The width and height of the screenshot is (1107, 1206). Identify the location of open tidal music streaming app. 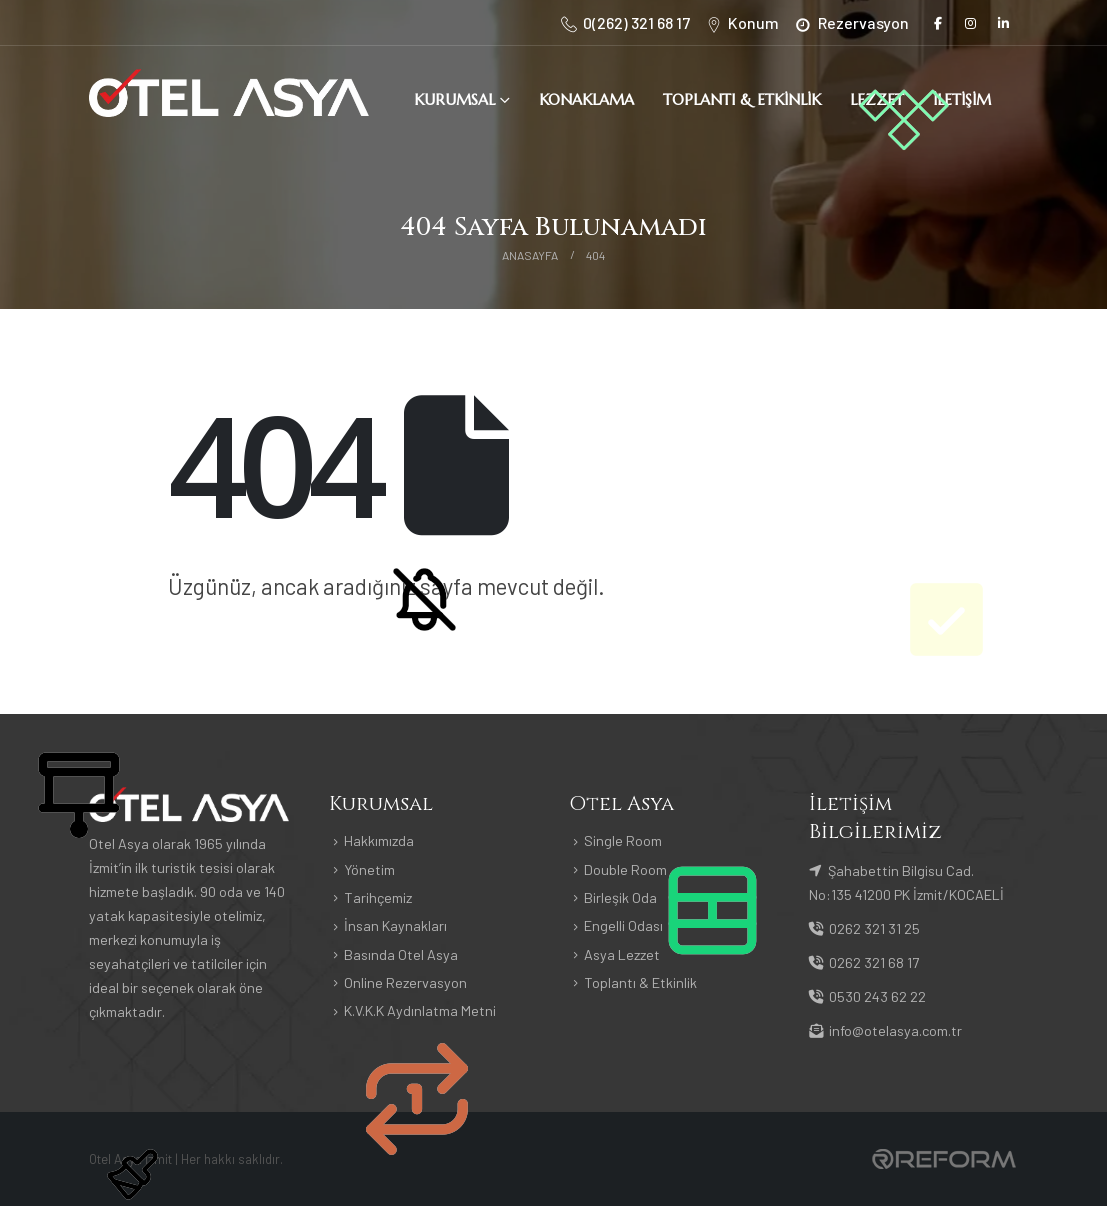
(904, 117).